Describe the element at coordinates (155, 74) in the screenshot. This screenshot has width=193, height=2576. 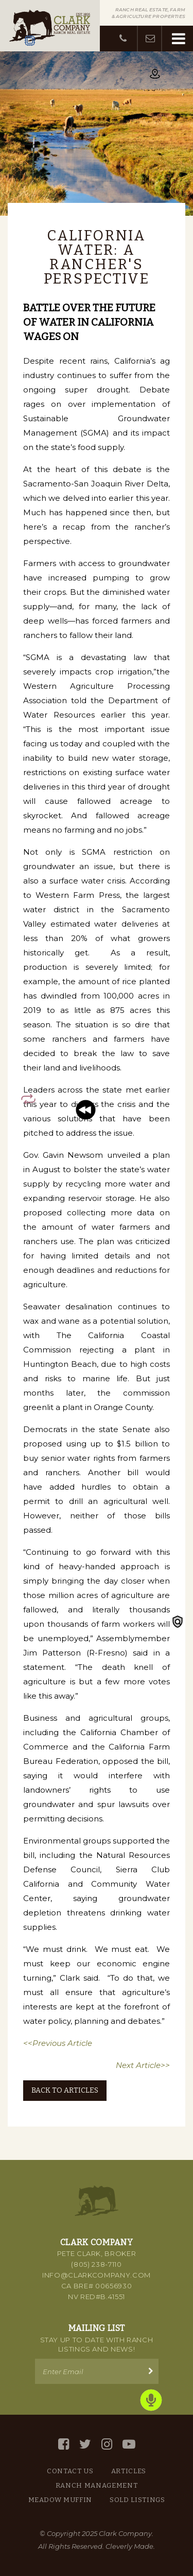
I see `view location area or zone on map` at that location.